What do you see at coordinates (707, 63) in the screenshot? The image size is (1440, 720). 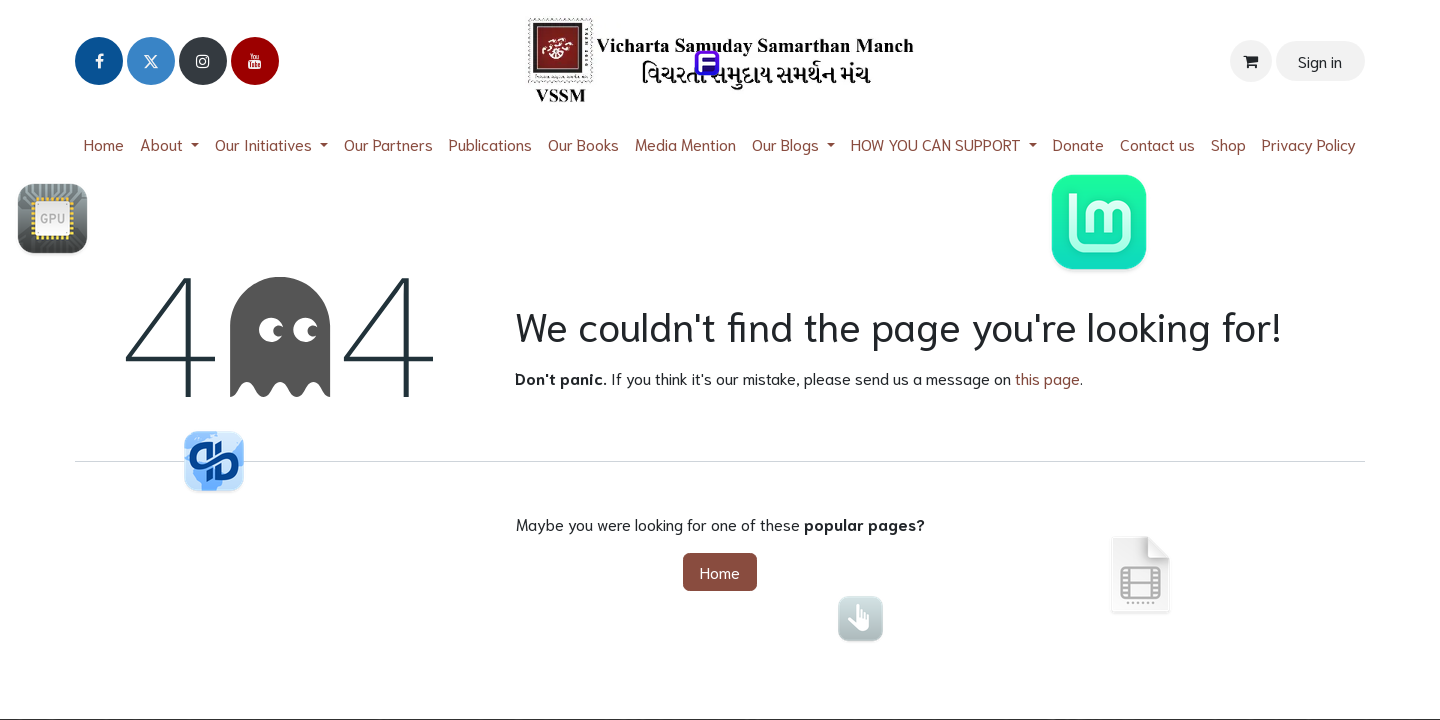 I see `open floorp browser` at bounding box center [707, 63].